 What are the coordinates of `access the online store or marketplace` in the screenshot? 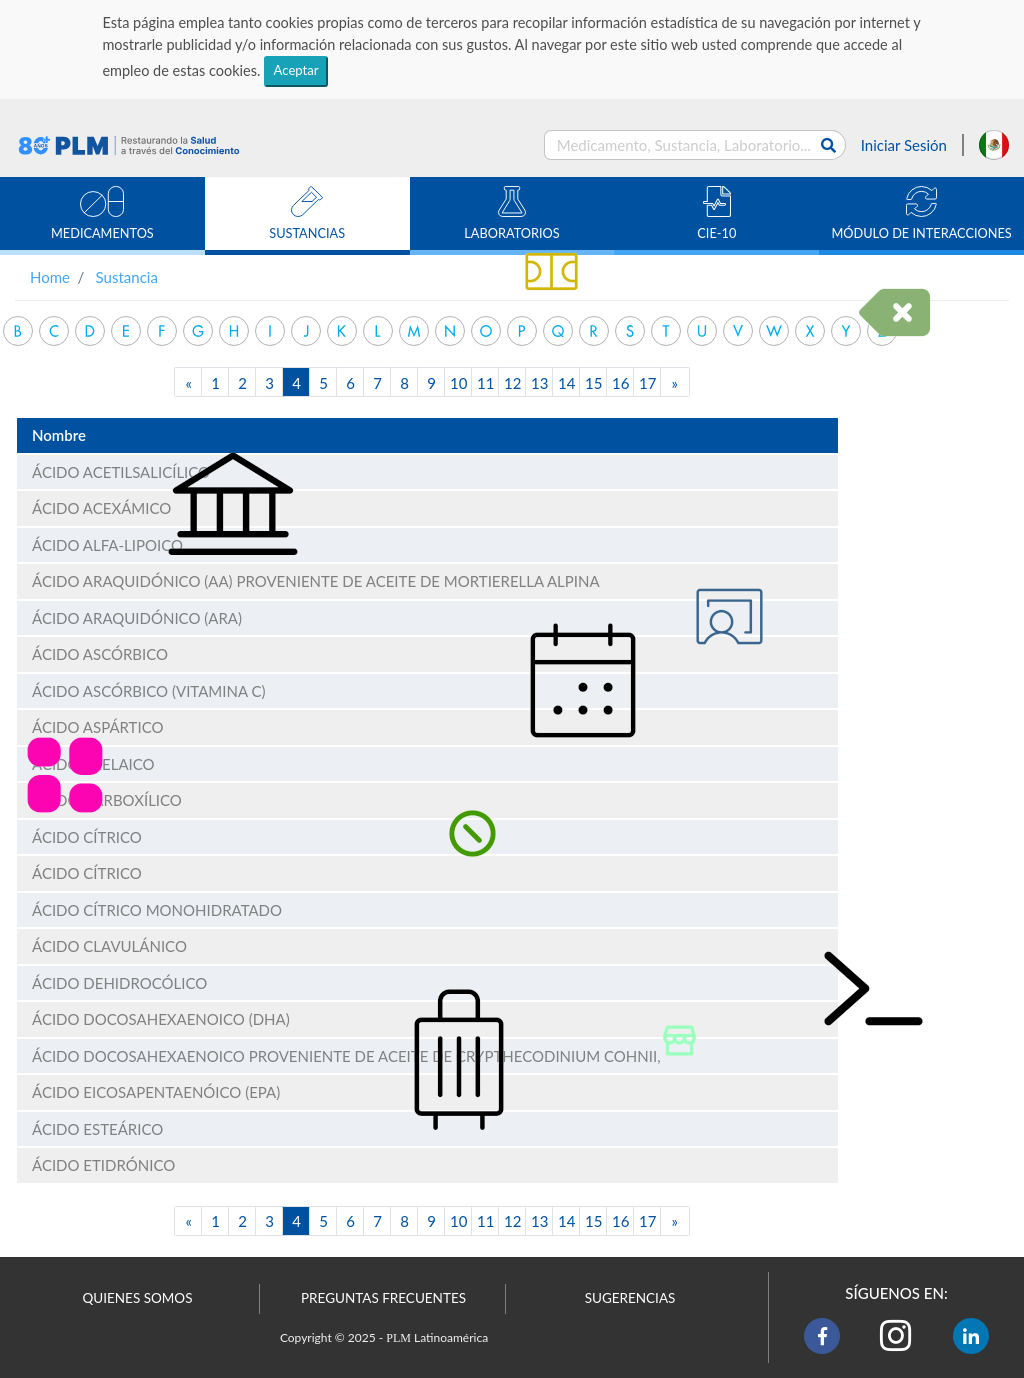 It's located at (679, 1040).